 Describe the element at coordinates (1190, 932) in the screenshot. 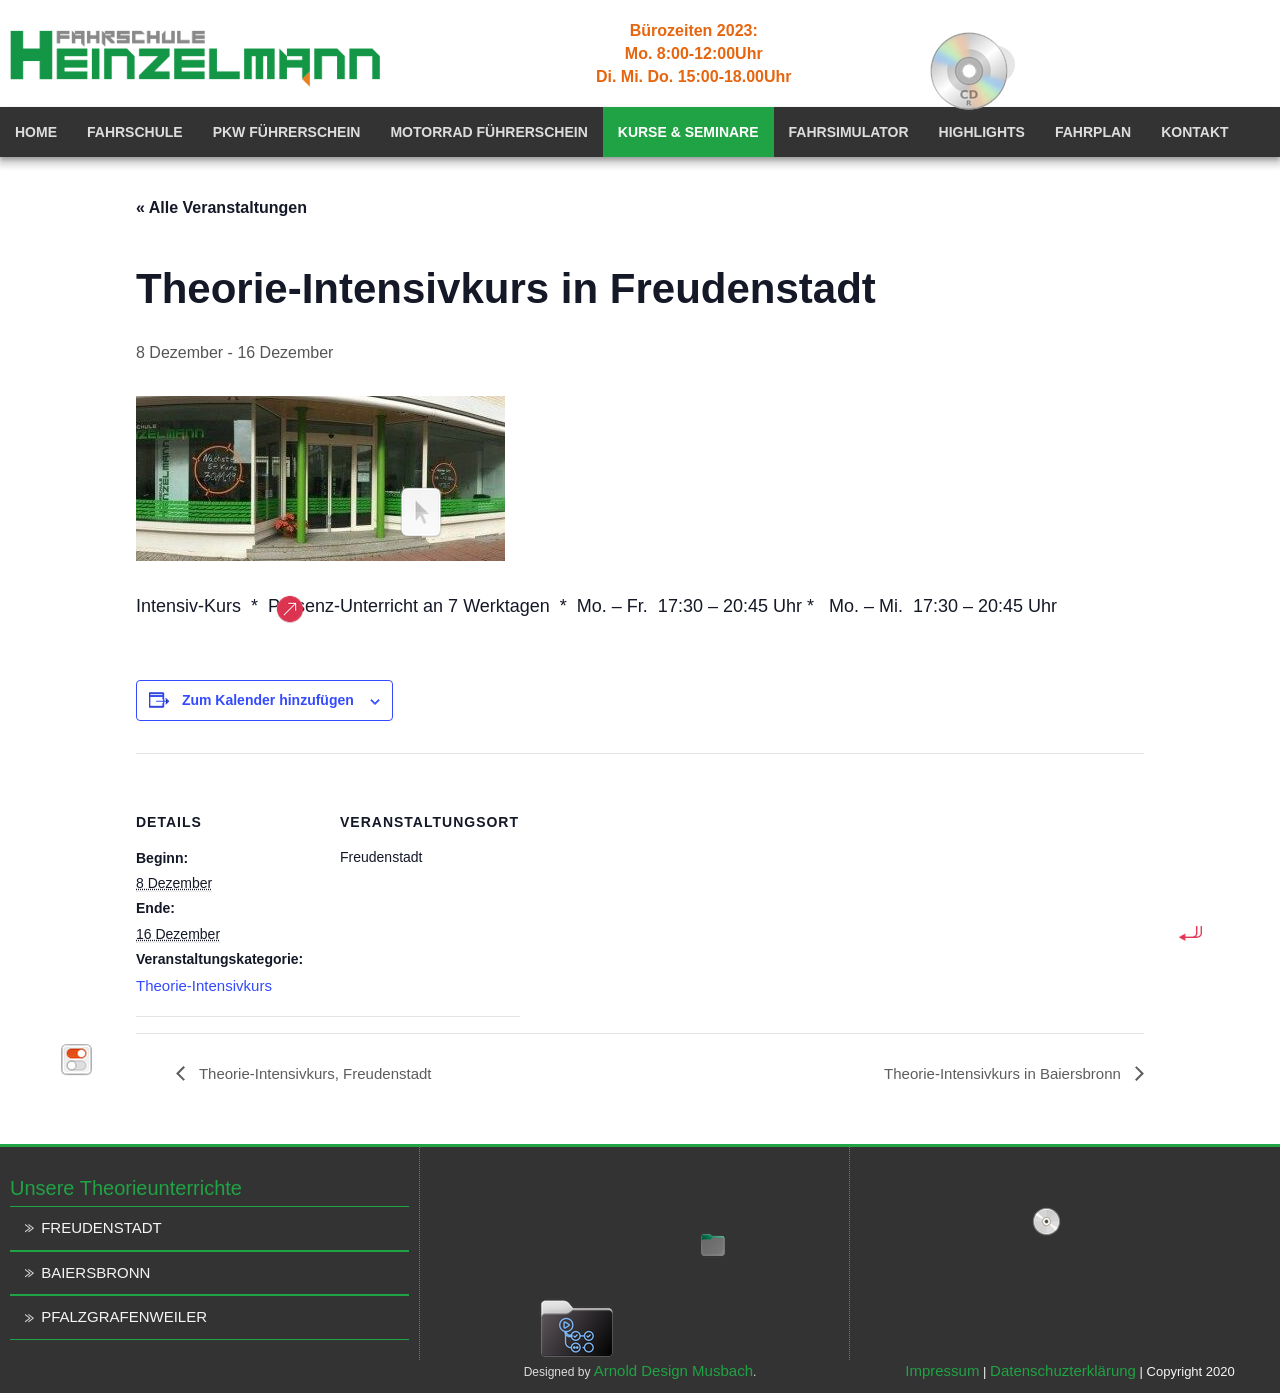

I see `reply to all recipients of an email` at that location.